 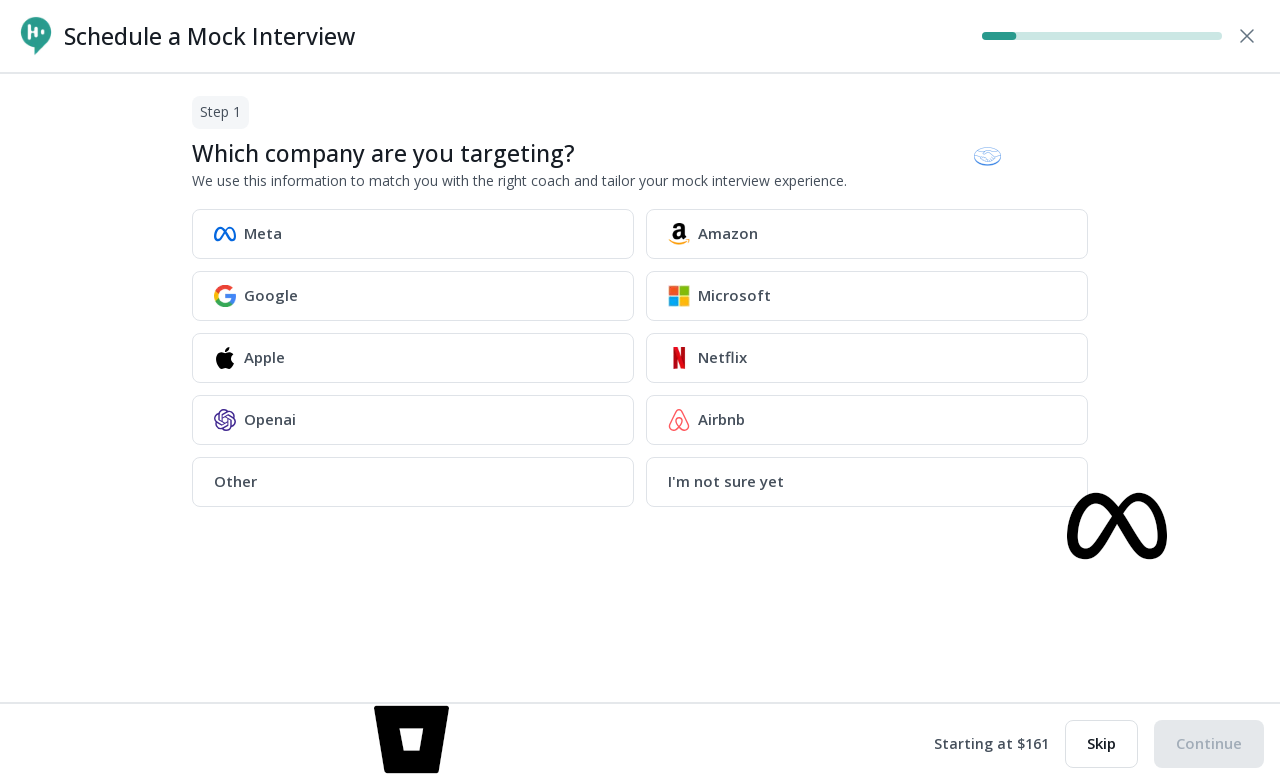 What do you see at coordinates (1117, 526) in the screenshot?
I see `Meta company logo` at bounding box center [1117, 526].